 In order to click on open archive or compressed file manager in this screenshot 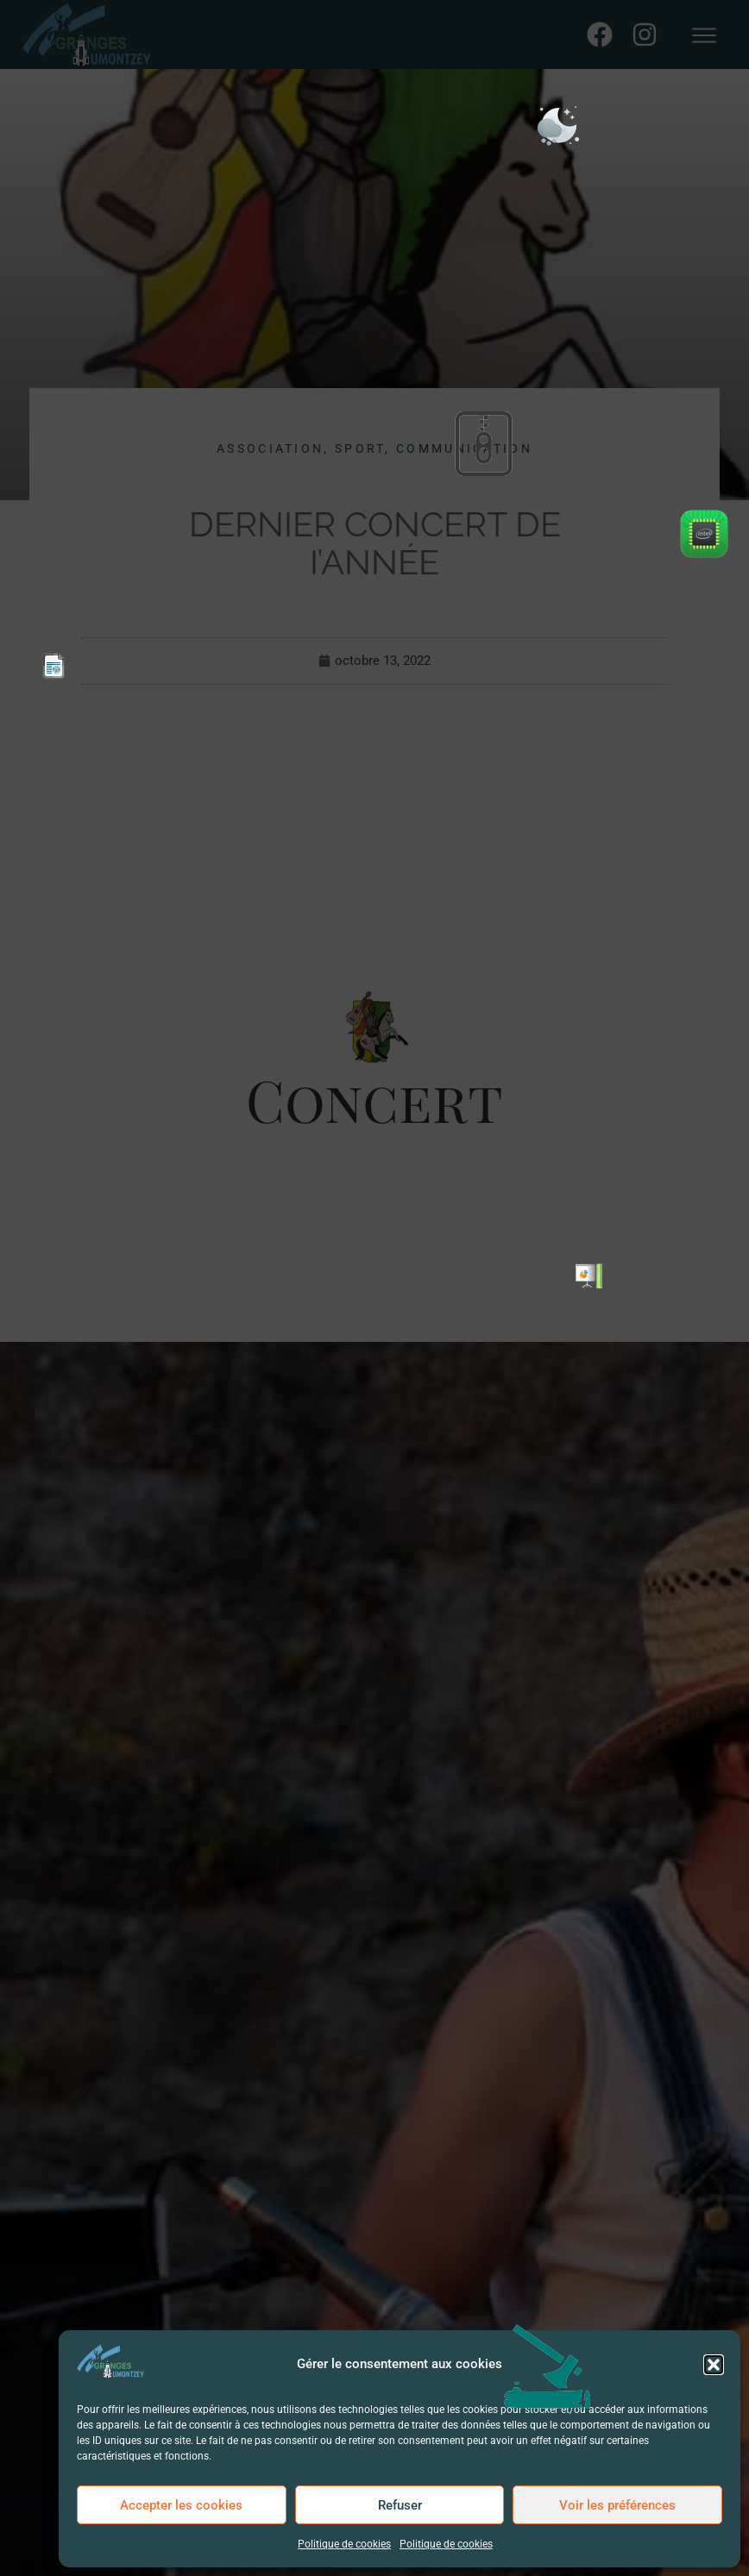, I will do `click(483, 443)`.